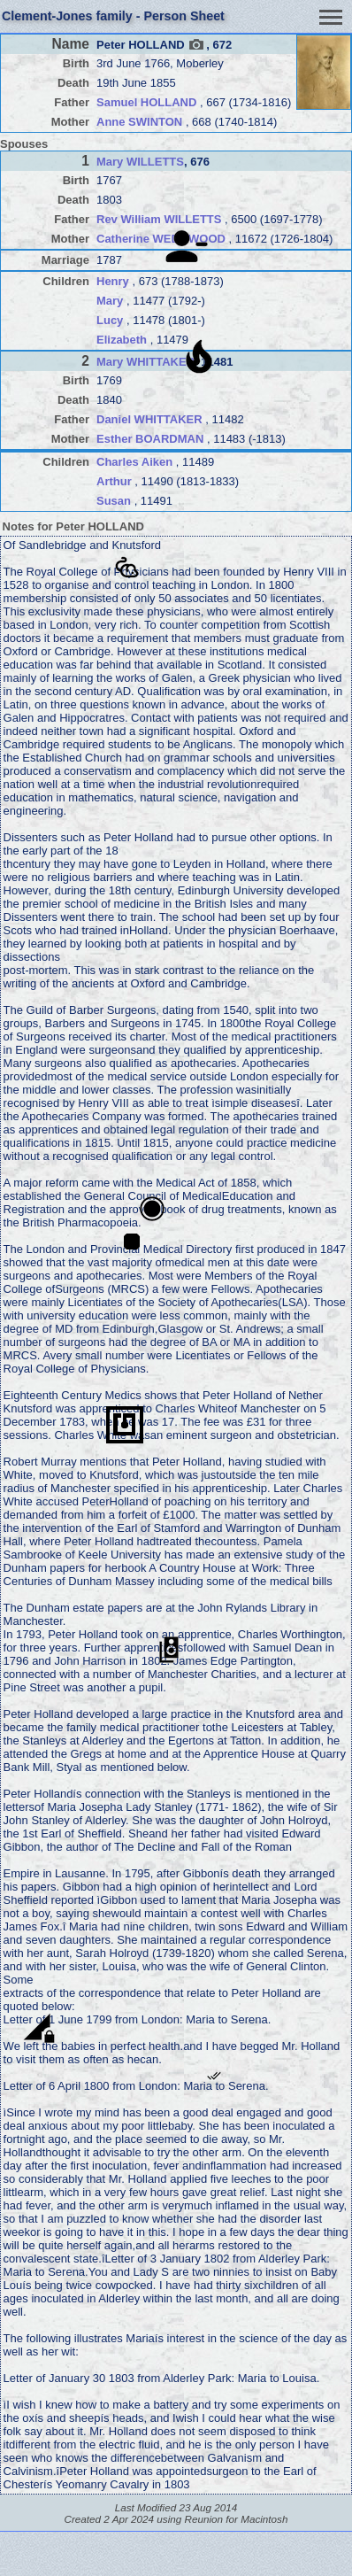 The width and height of the screenshot is (352, 2576). Describe the element at coordinates (125, 1425) in the screenshot. I see `tap to enable nfc connectivity` at that location.